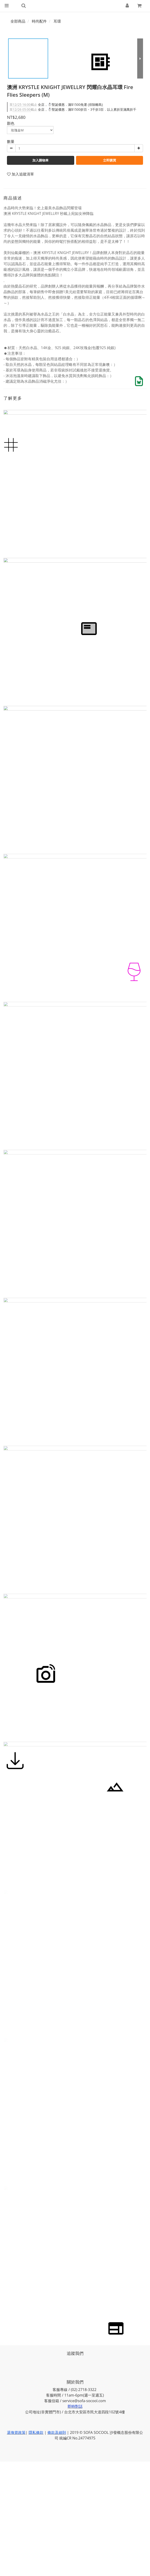 Image resolution: width=150 pixels, height=2576 pixels. Describe the element at coordinates (15, 1761) in the screenshot. I see `download a file` at that location.